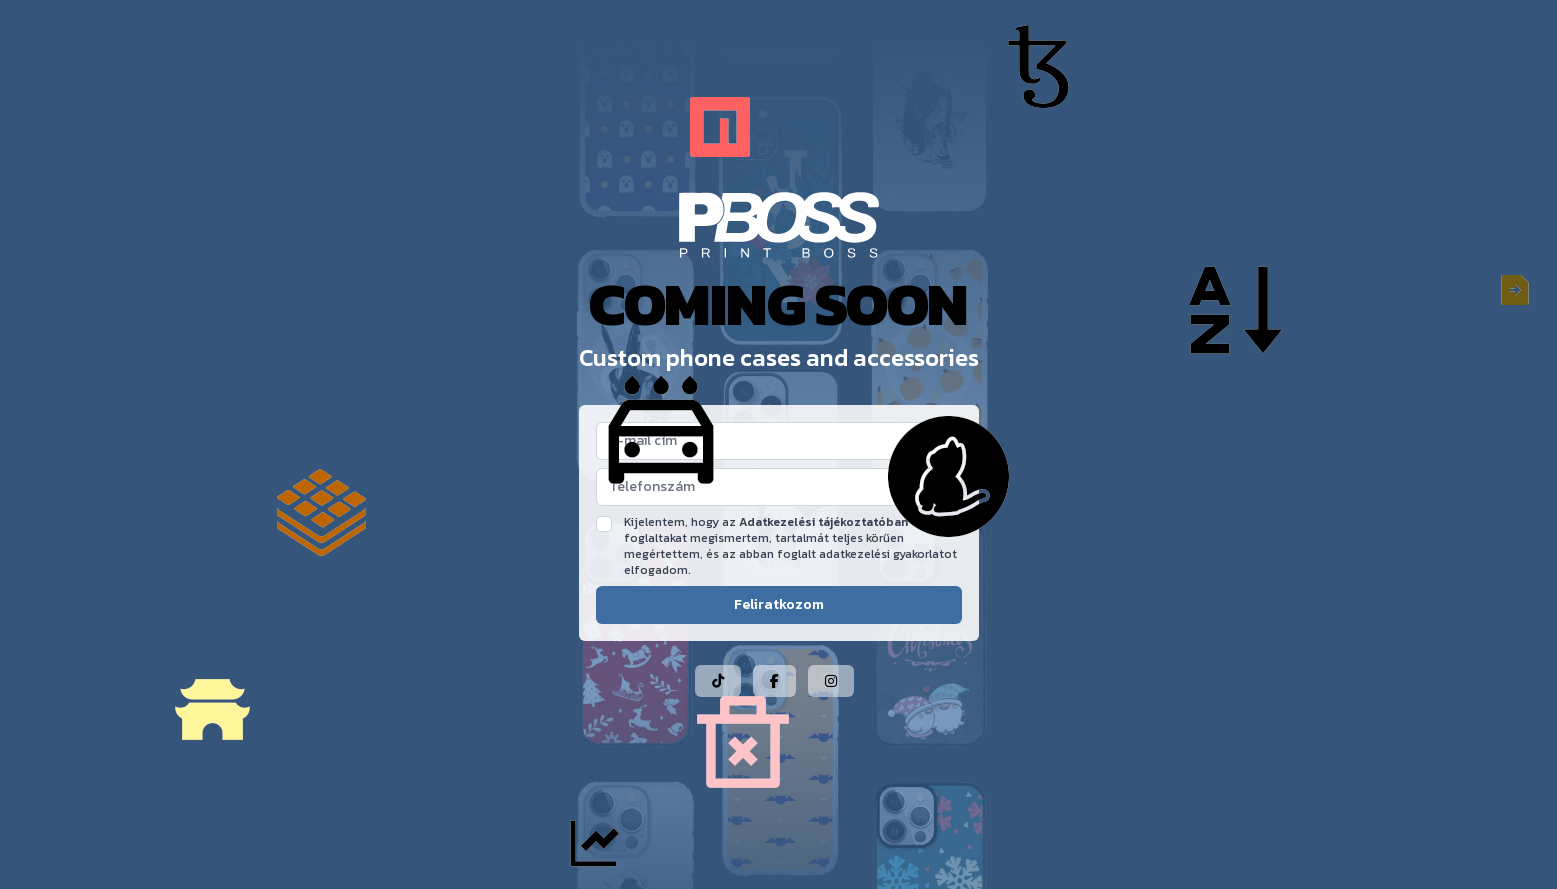 The image size is (1557, 889). I want to click on find nearby car wash locations, so click(661, 426).